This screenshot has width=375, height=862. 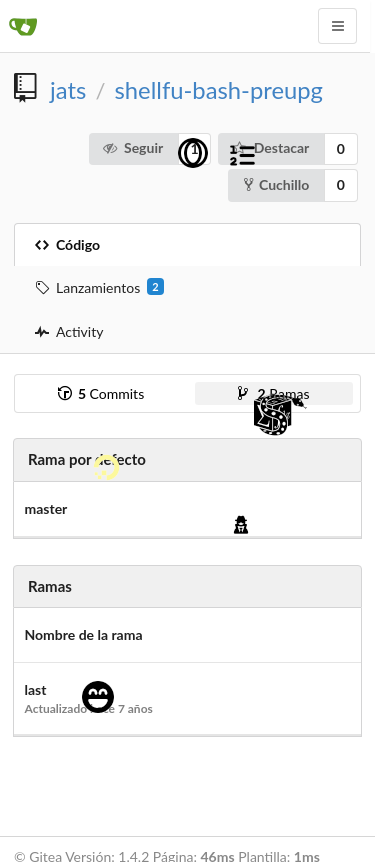 What do you see at coordinates (106, 467) in the screenshot?
I see `DigitalOcean brand logo` at bounding box center [106, 467].